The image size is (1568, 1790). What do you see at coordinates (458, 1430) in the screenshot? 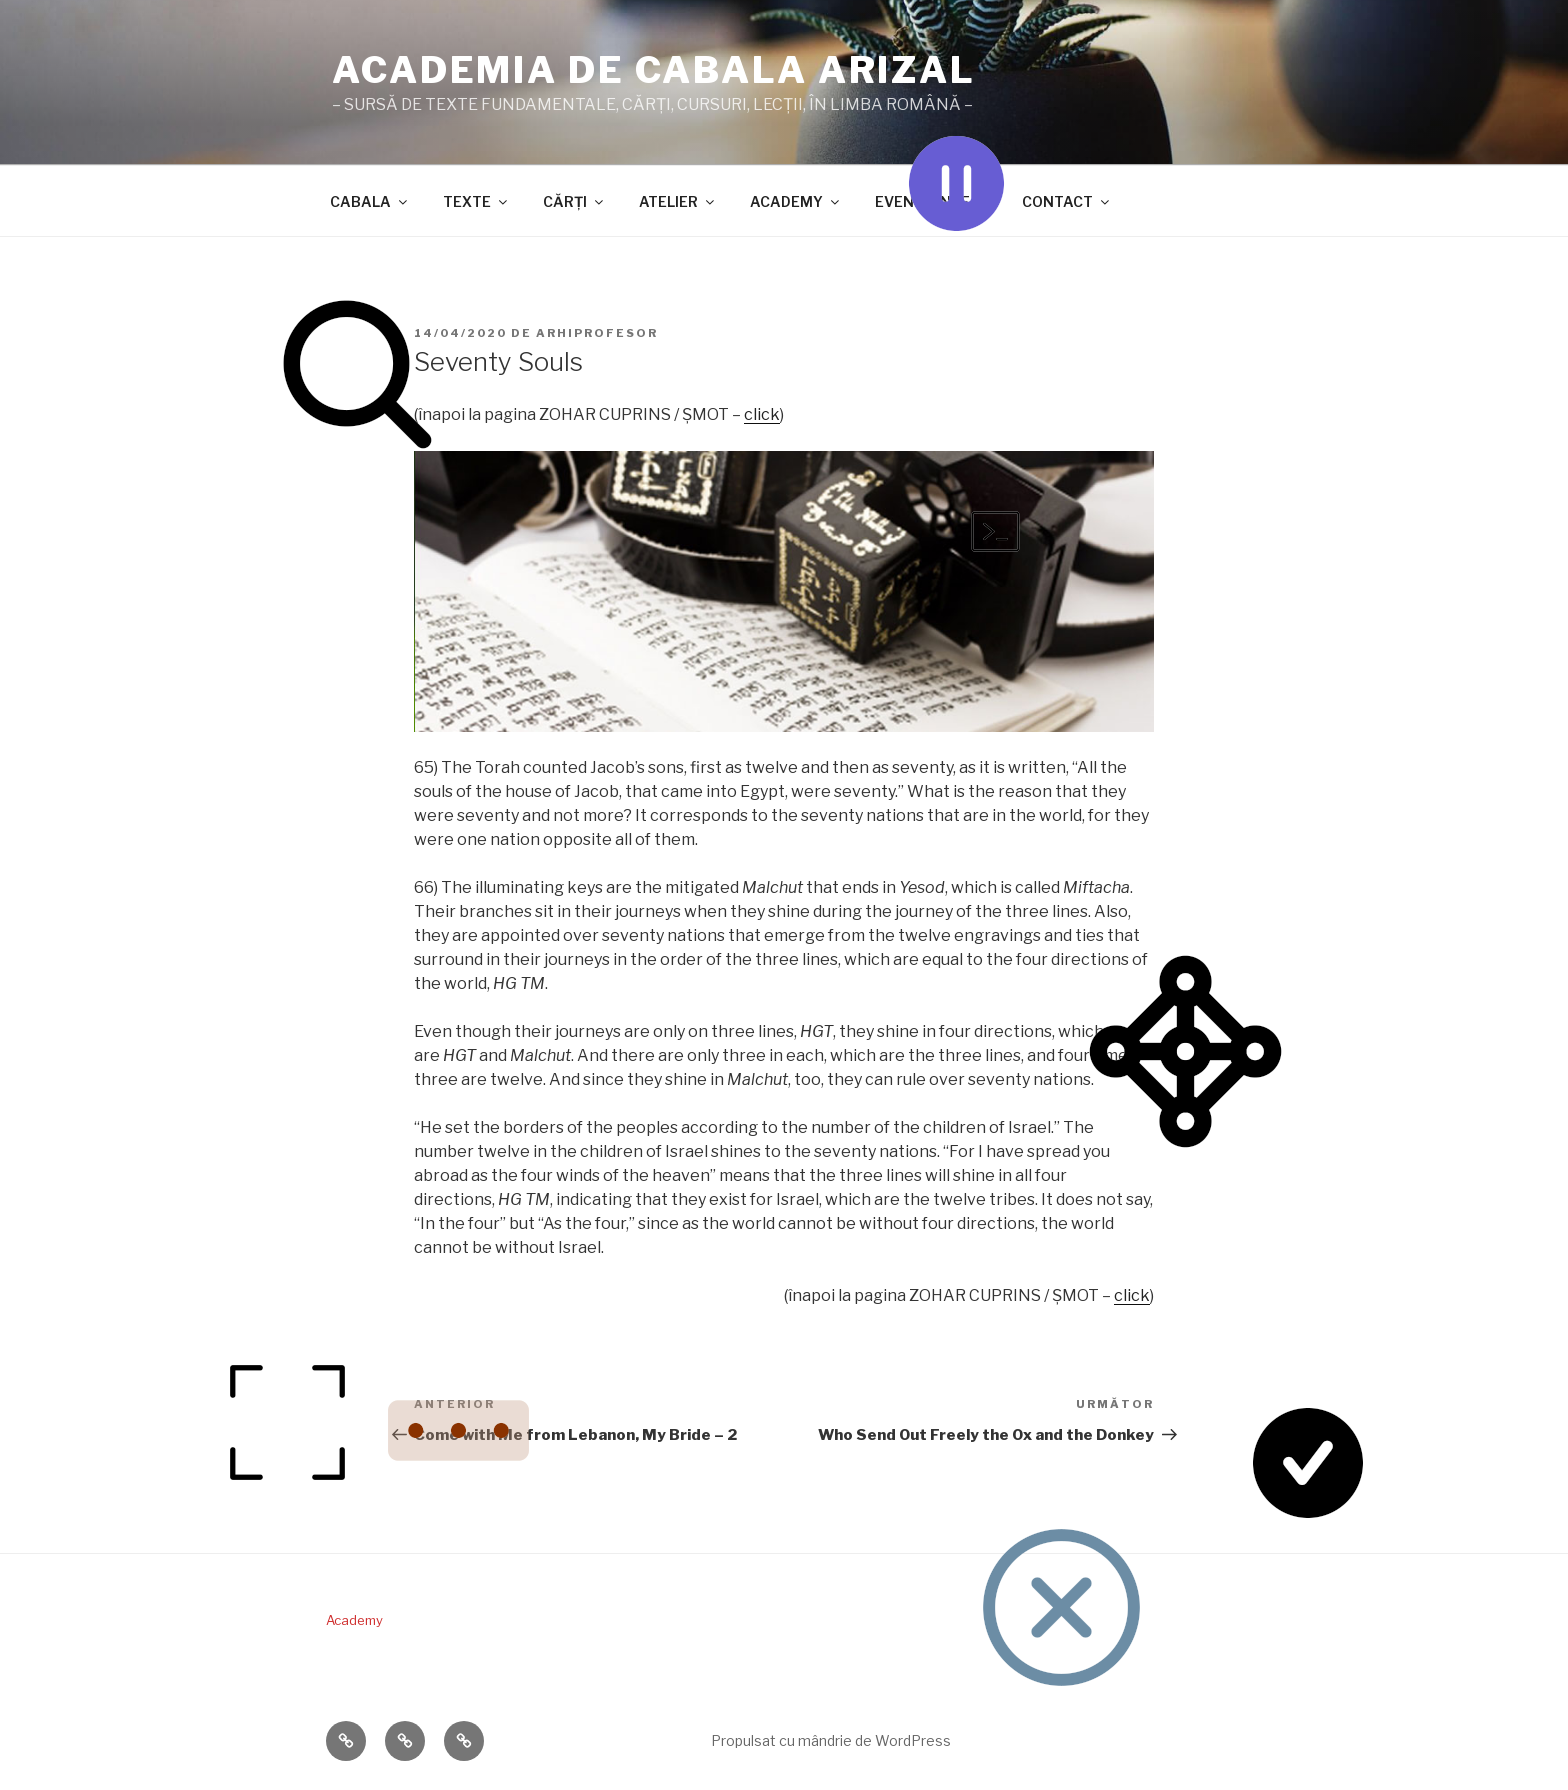
I see `open more options menu` at bounding box center [458, 1430].